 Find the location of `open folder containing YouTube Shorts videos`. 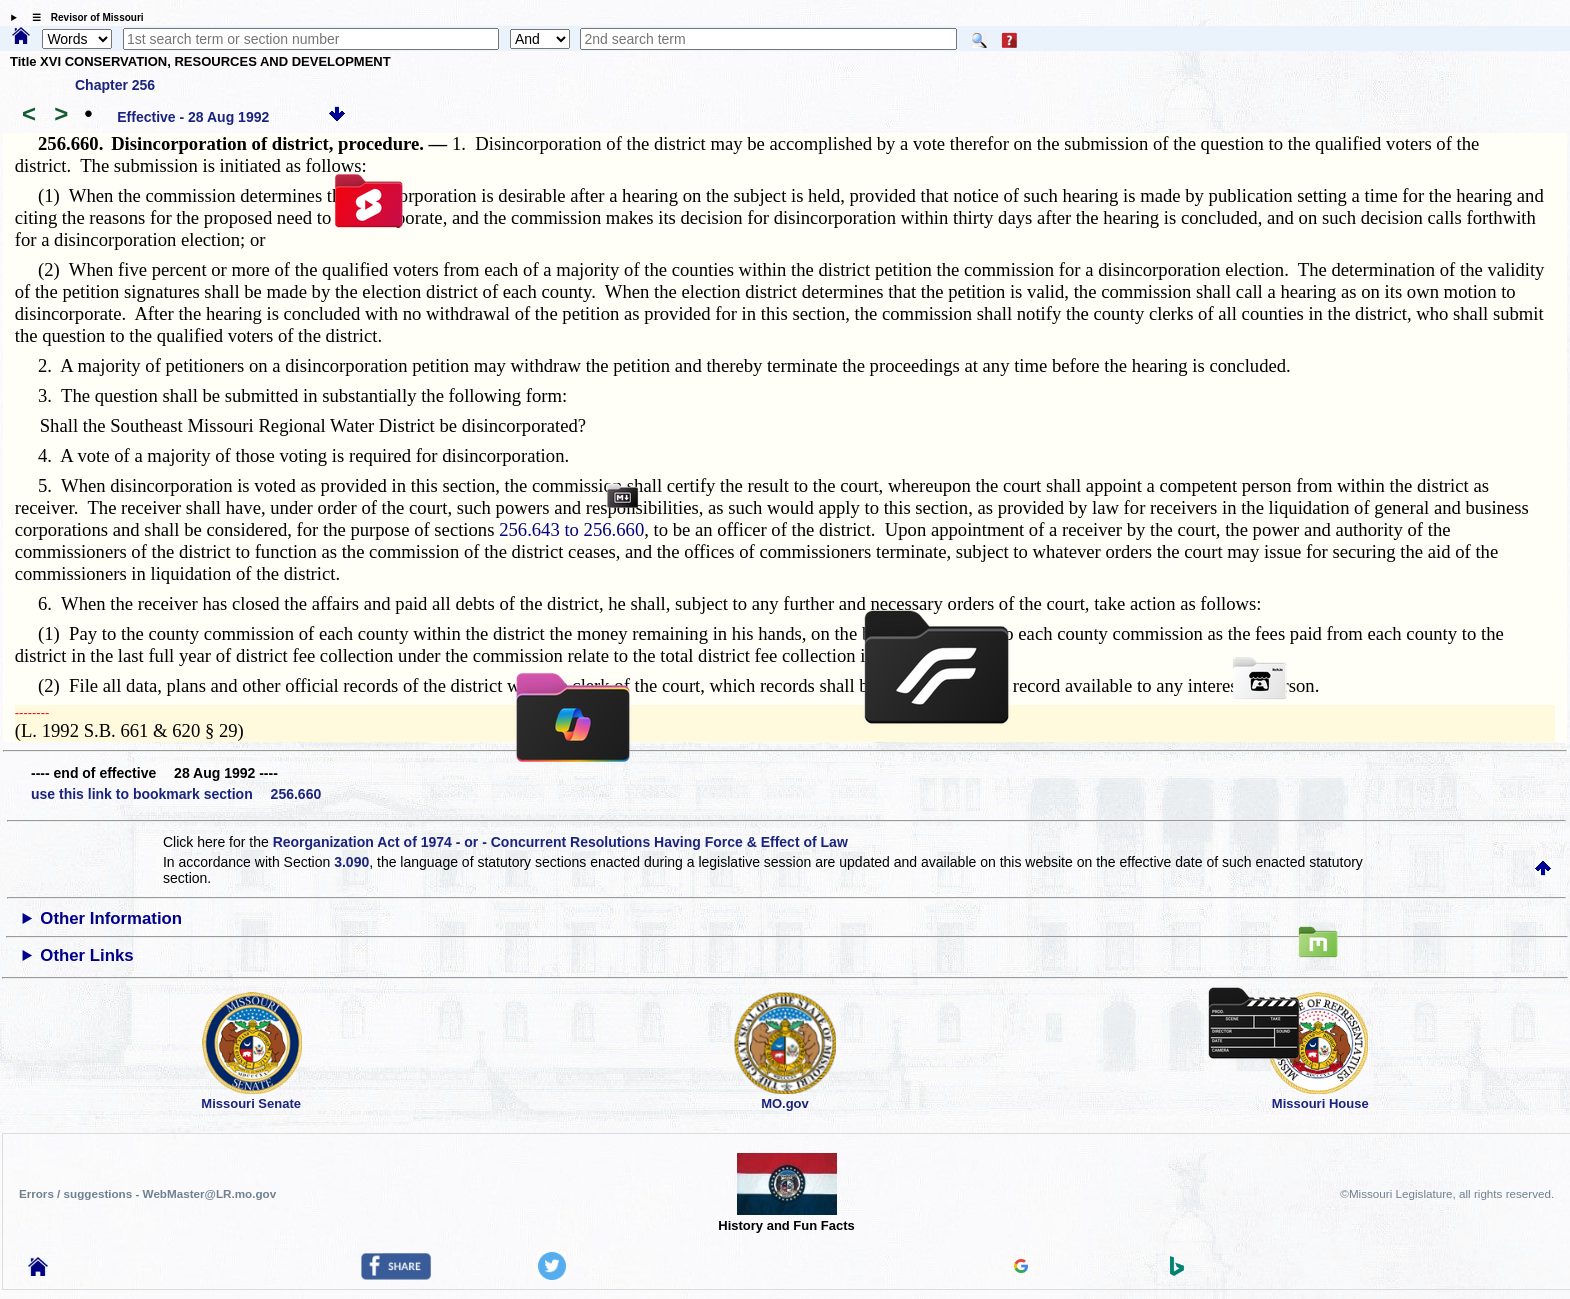

open folder containing YouTube Shorts videos is located at coordinates (368, 202).